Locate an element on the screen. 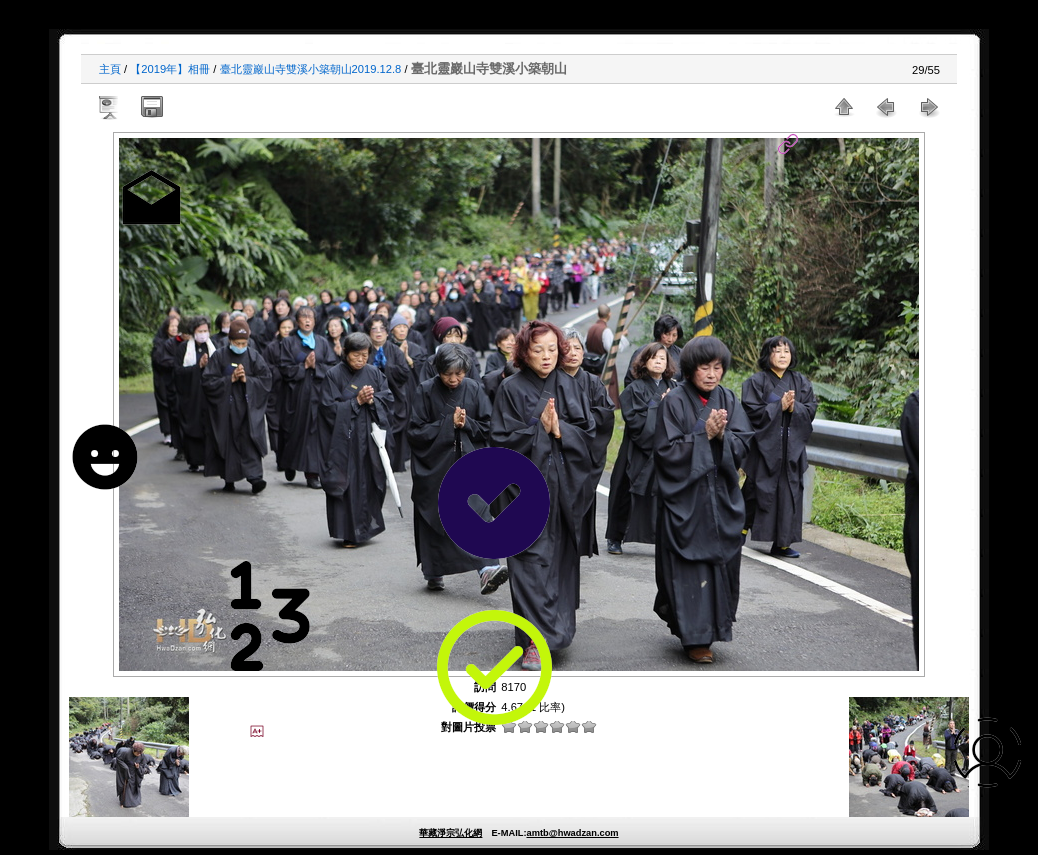 This screenshot has height=855, width=1038. copy or share a link is located at coordinates (788, 144).